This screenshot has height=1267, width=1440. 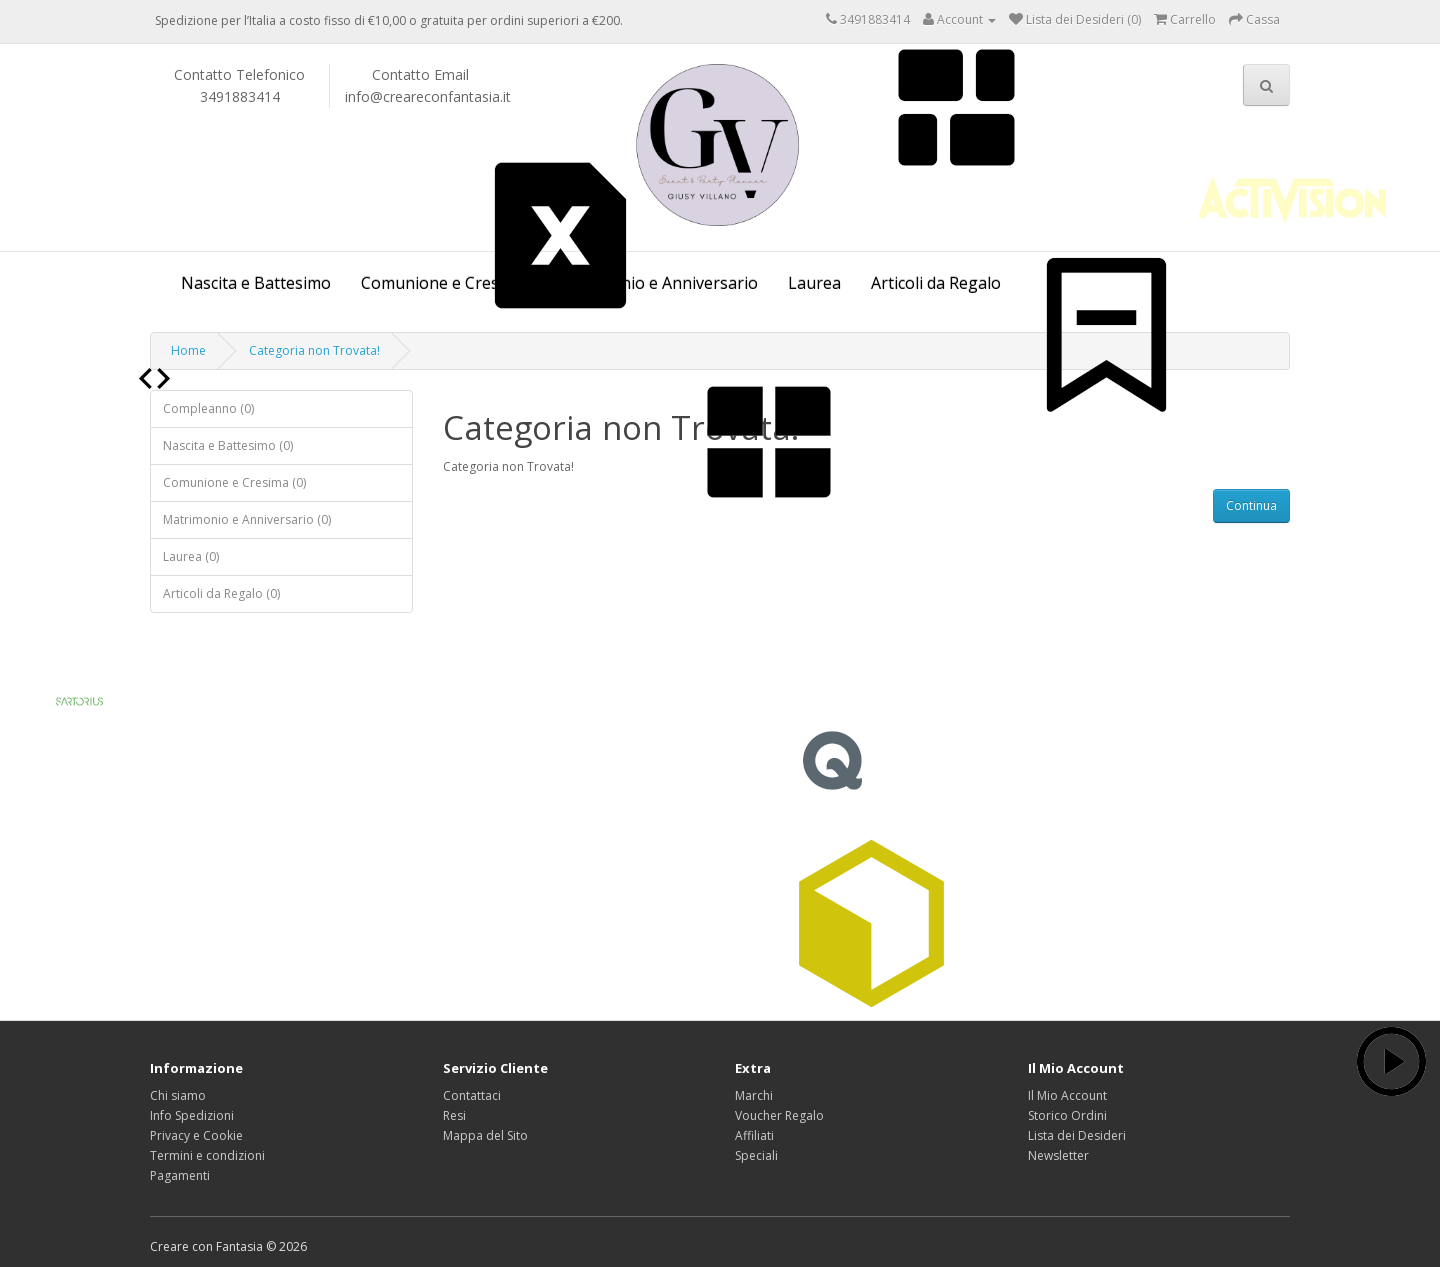 I want to click on access the dashboard or control panel, so click(x=956, y=107).